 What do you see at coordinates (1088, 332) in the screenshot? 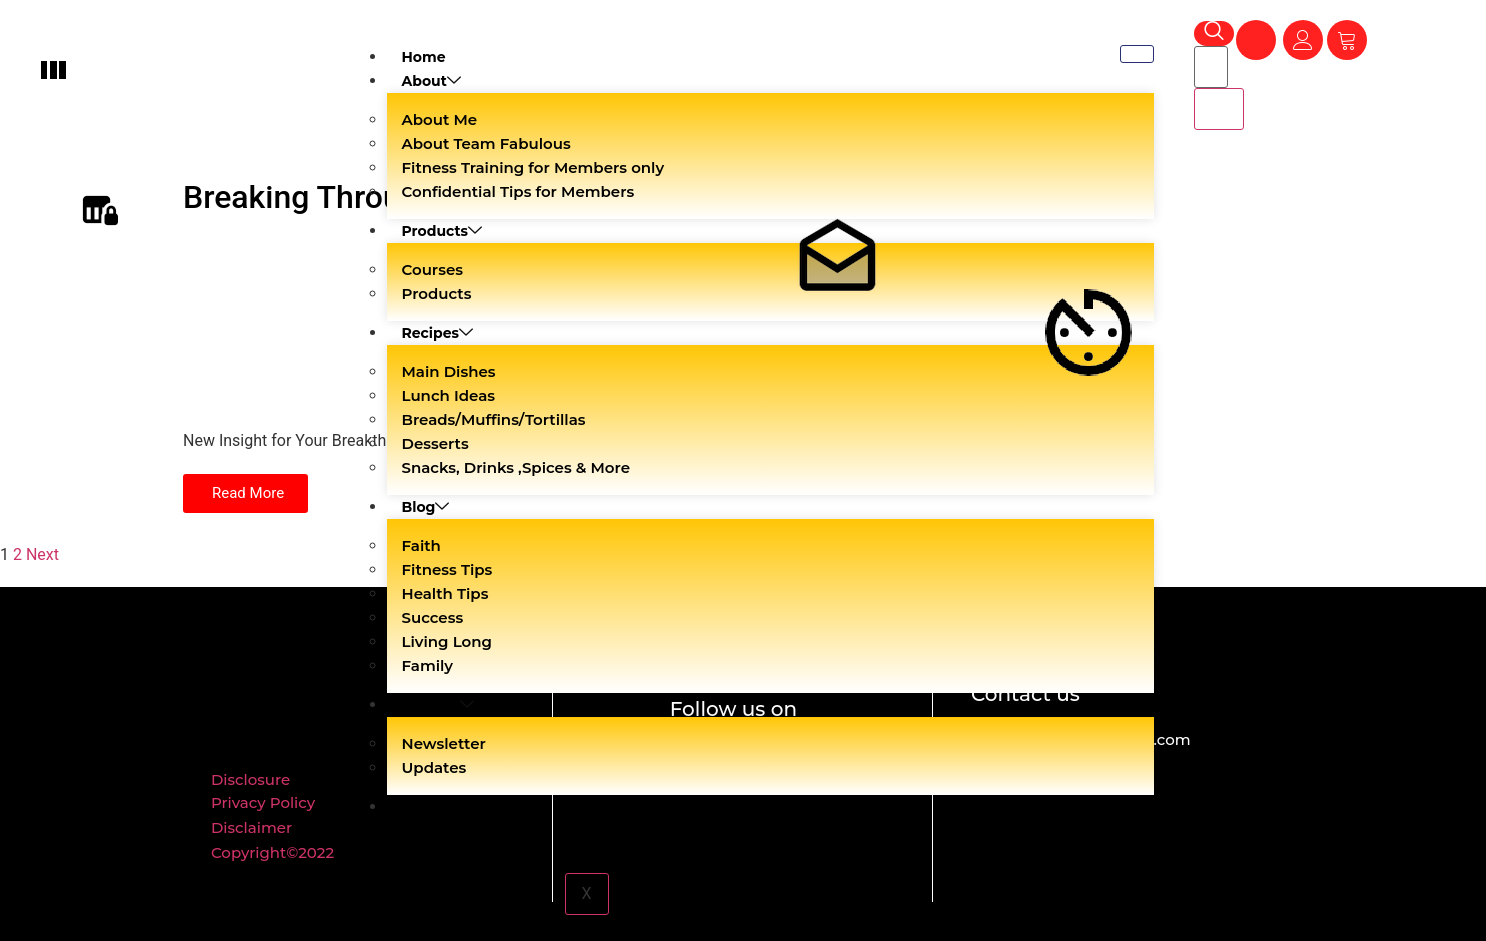
I see `set or view a countdown timer` at bounding box center [1088, 332].